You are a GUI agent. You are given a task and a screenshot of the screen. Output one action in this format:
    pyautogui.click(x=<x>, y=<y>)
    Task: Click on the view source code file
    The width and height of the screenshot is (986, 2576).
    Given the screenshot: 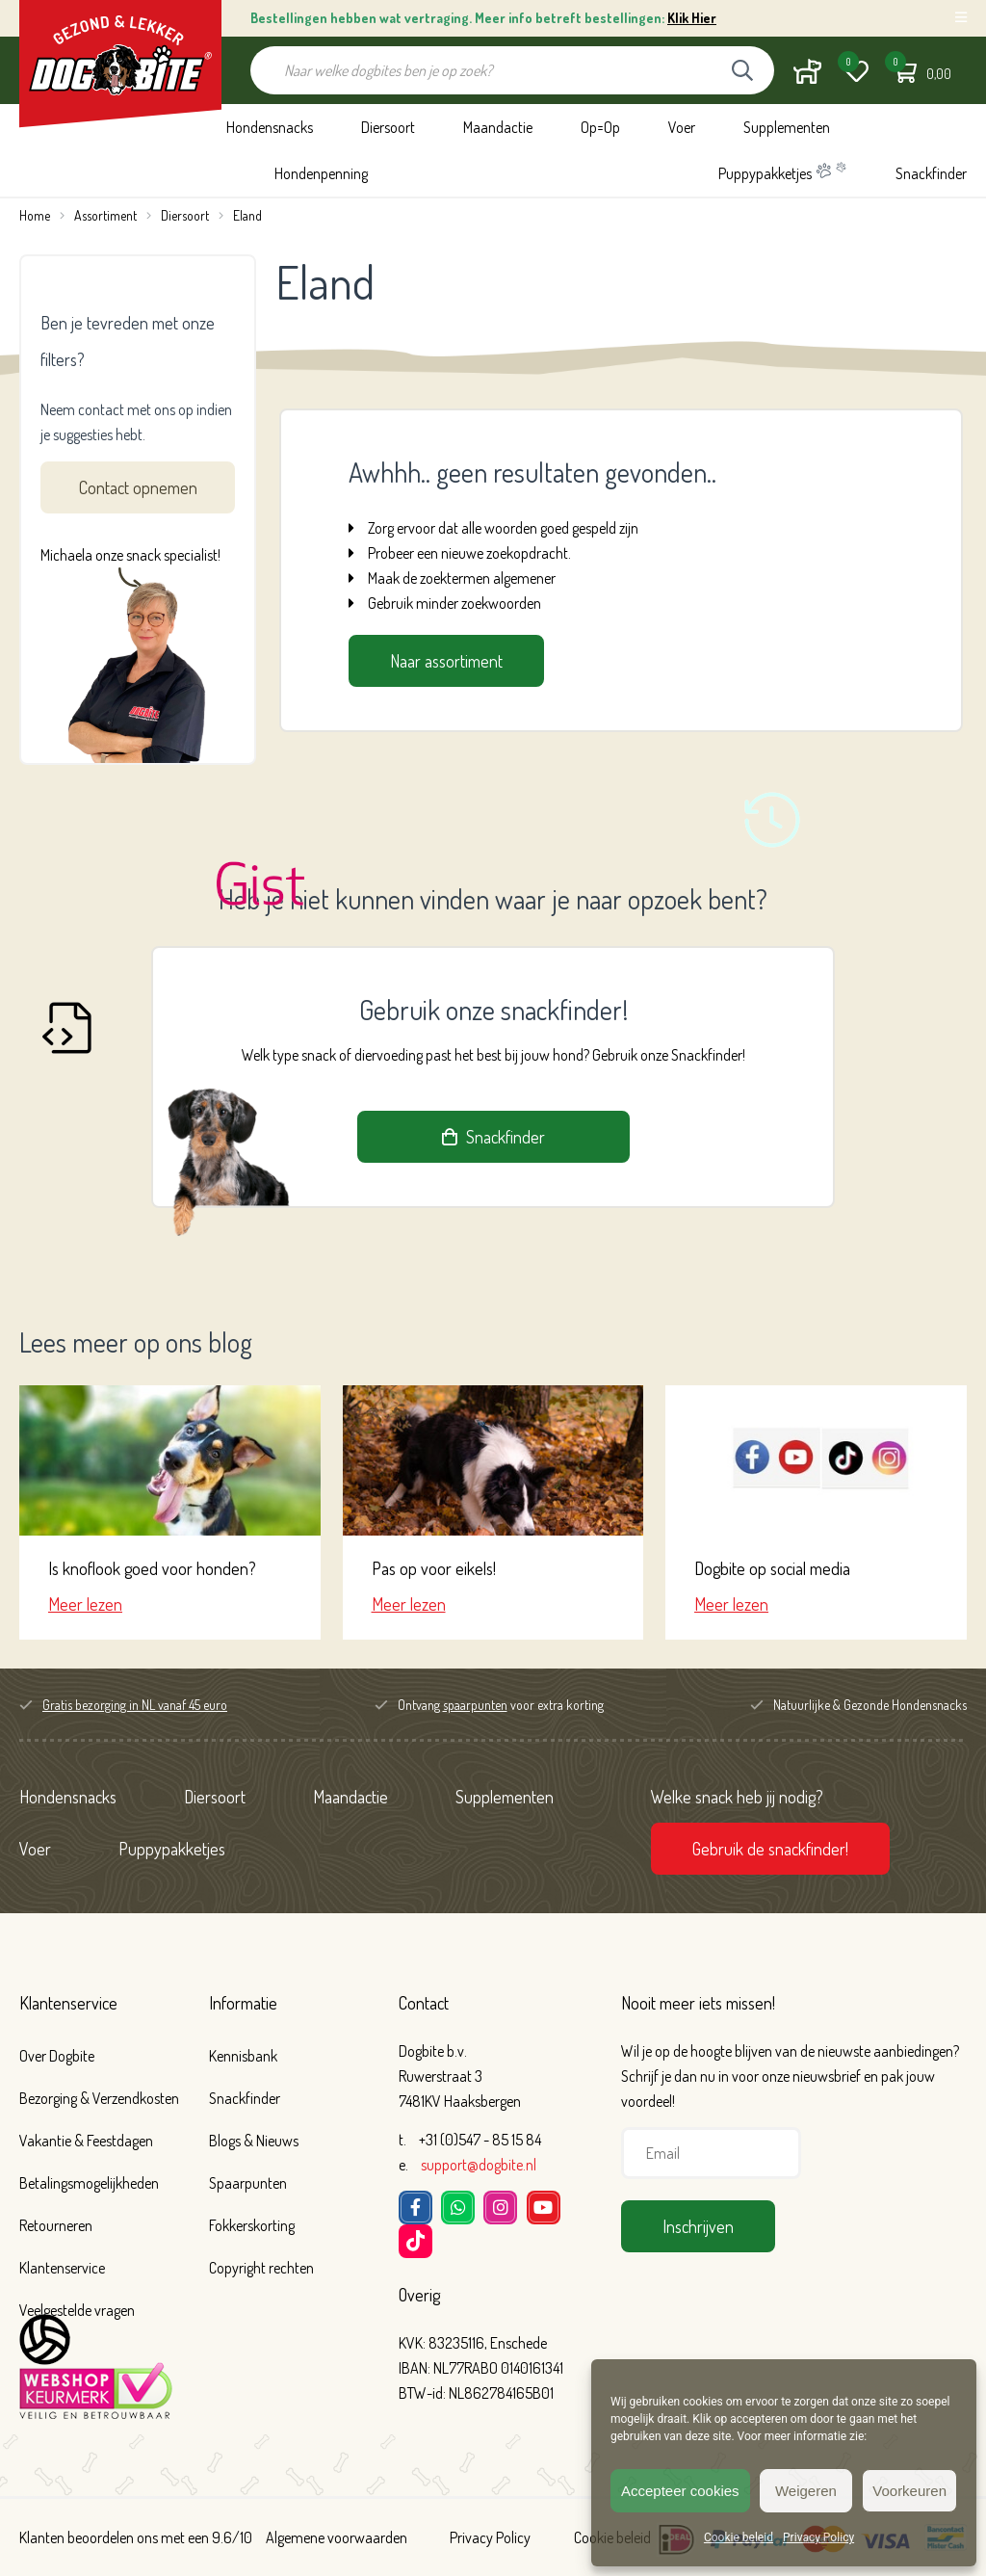 What is the action you would take?
    pyautogui.click(x=70, y=1028)
    